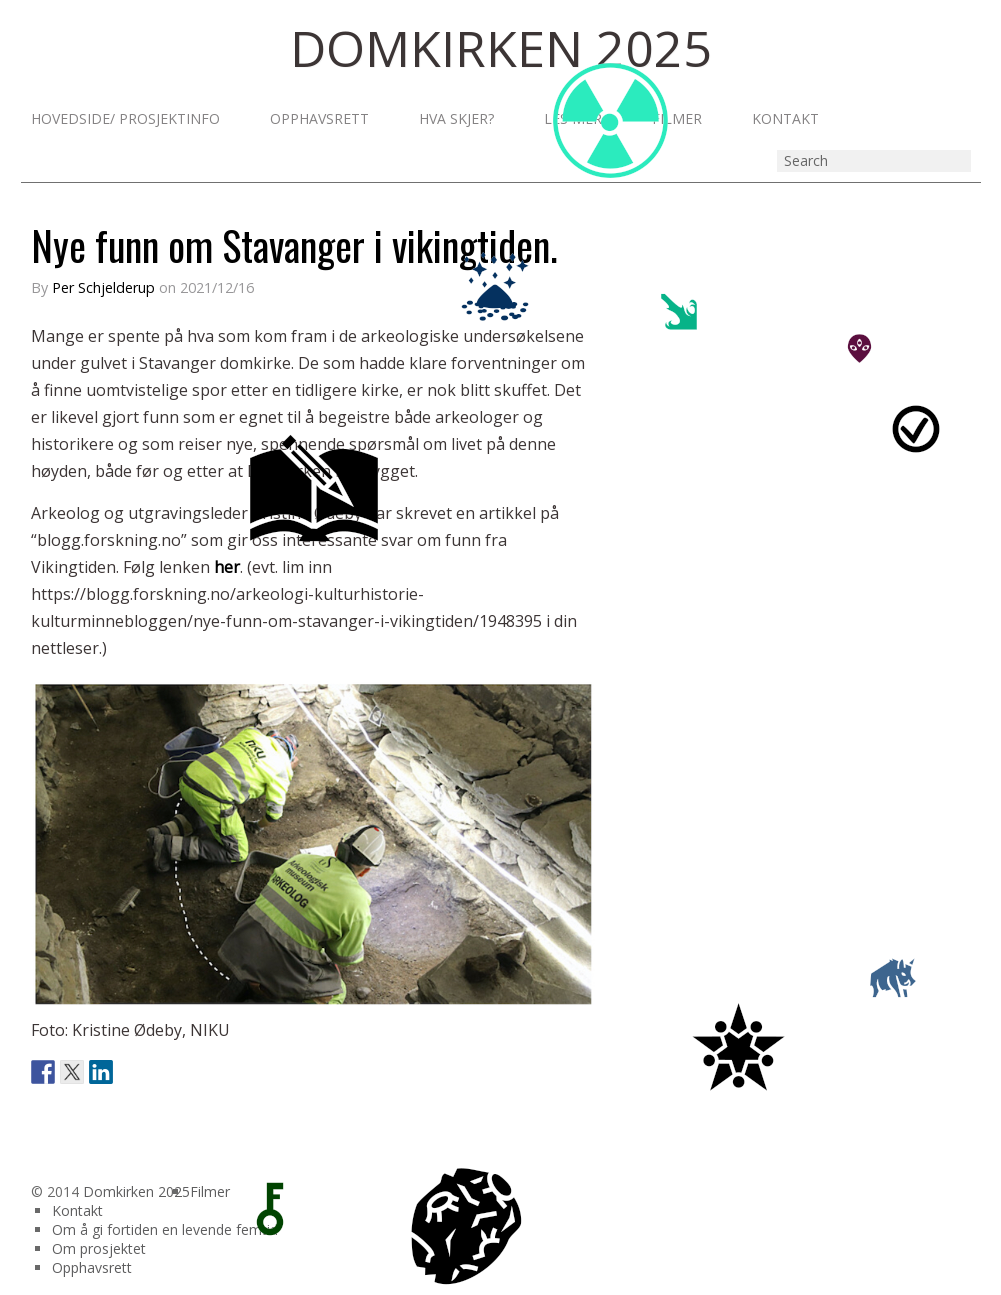  Describe the element at coordinates (893, 977) in the screenshot. I see `select boar character or unit in game` at that location.